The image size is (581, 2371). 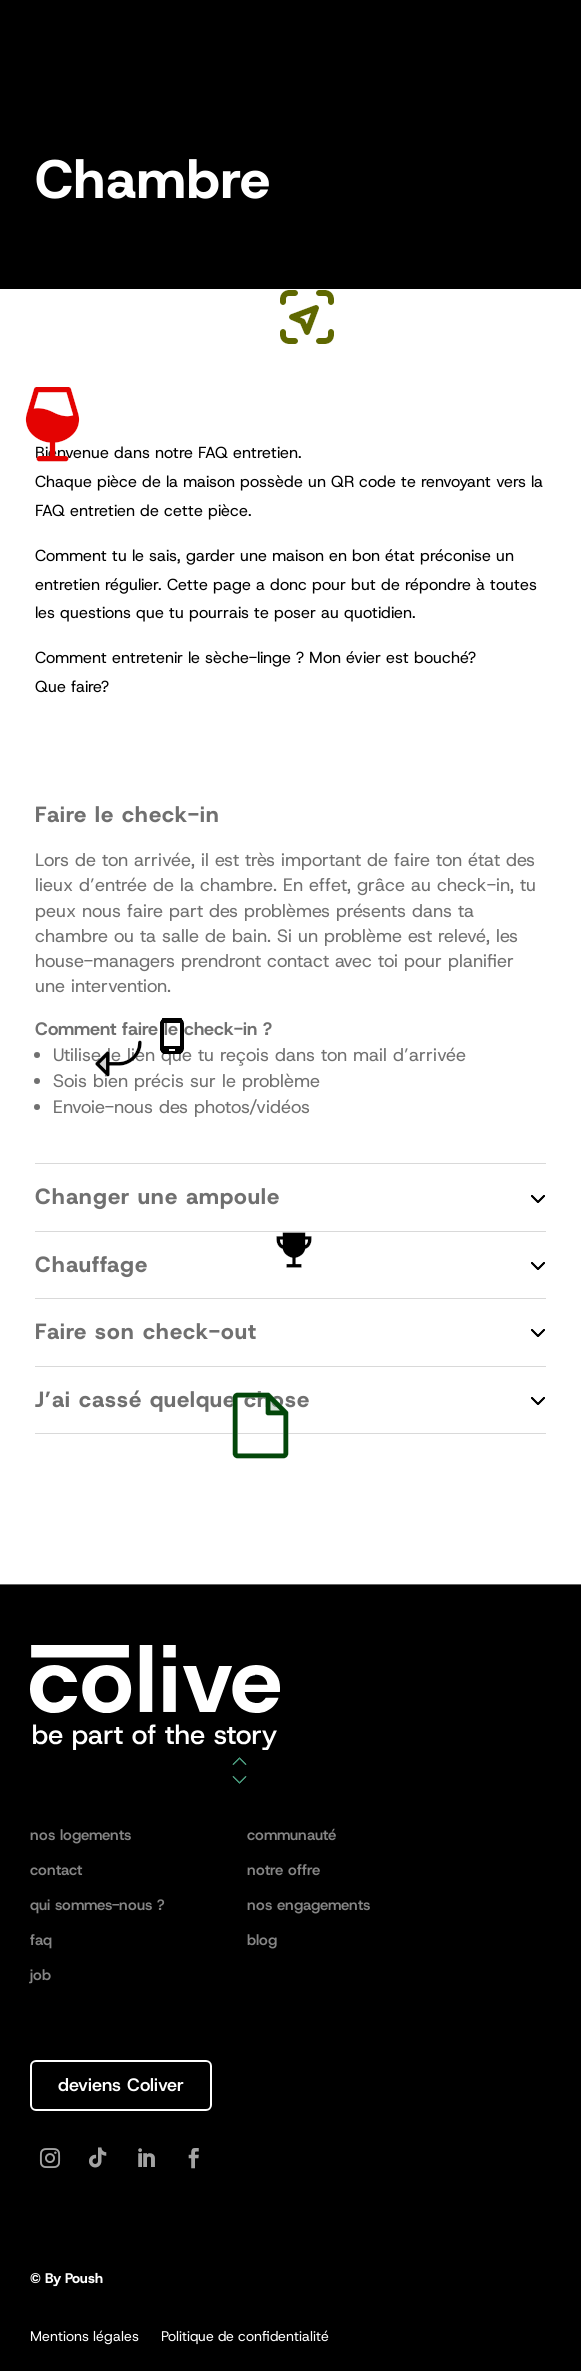 What do you see at coordinates (260, 1425) in the screenshot?
I see `view or open a document` at bounding box center [260, 1425].